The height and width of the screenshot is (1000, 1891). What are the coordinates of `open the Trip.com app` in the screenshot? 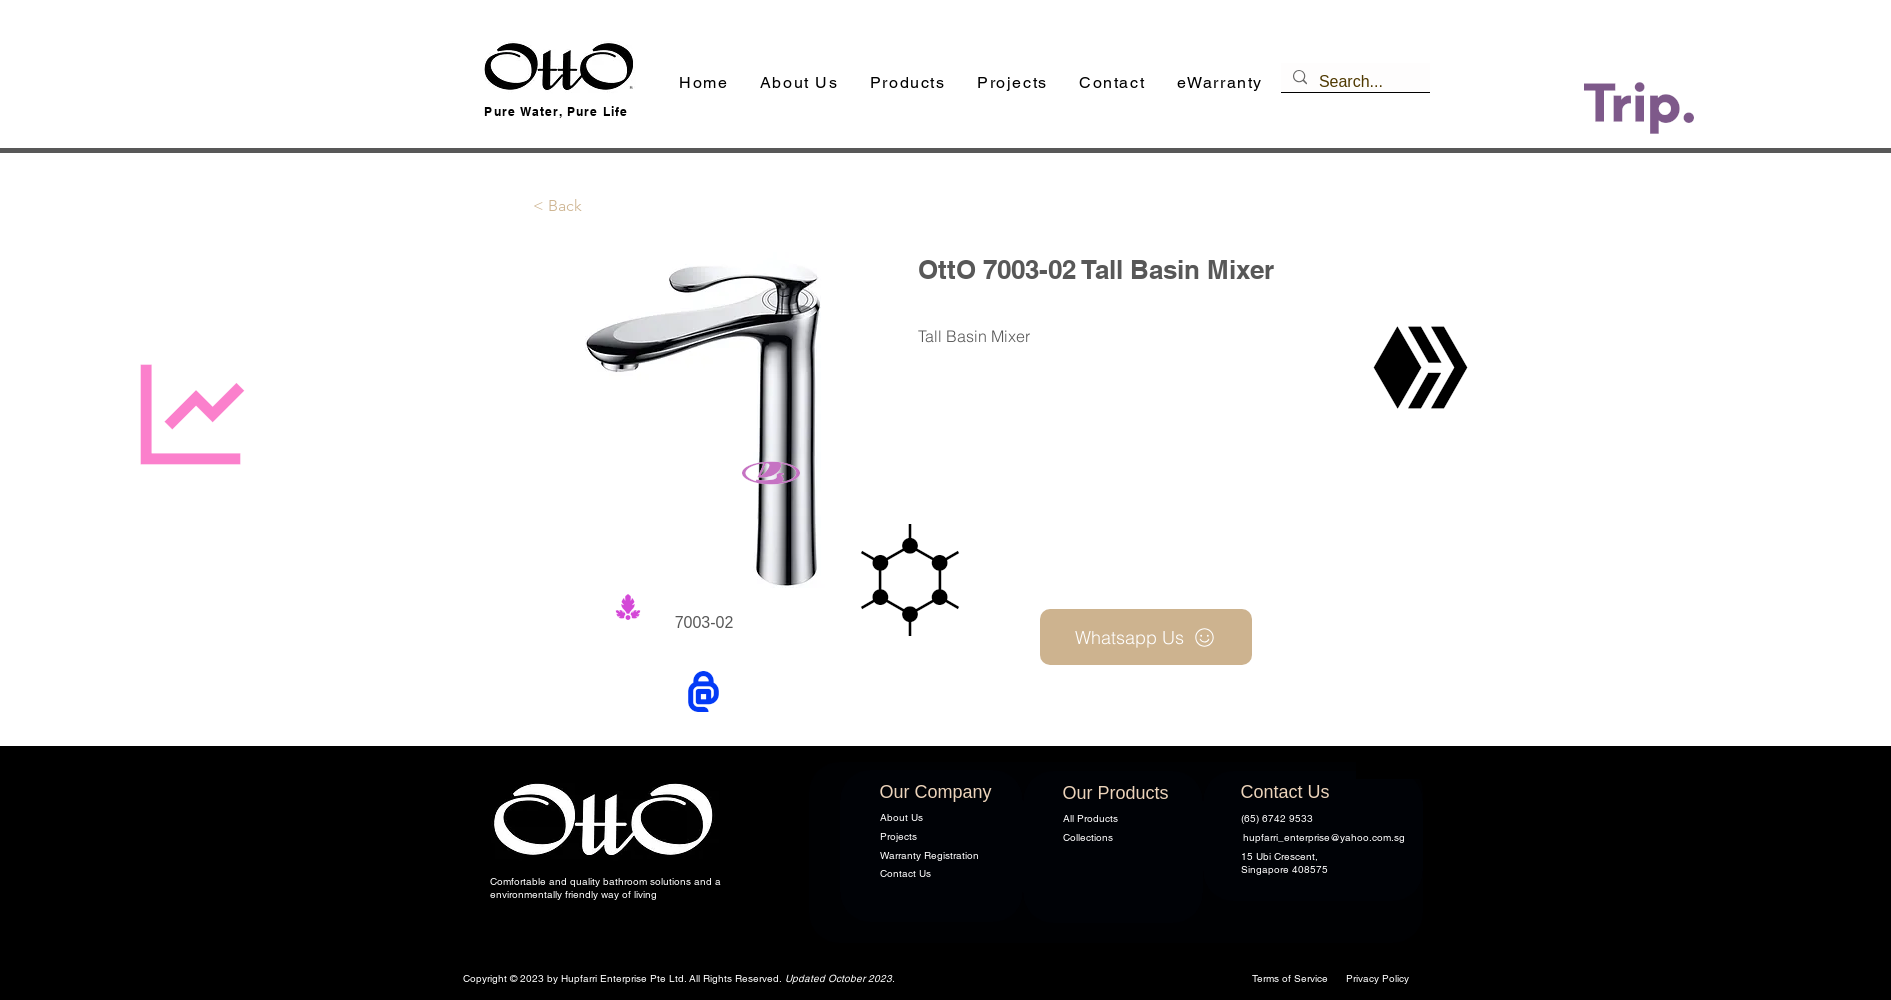 It's located at (1639, 108).